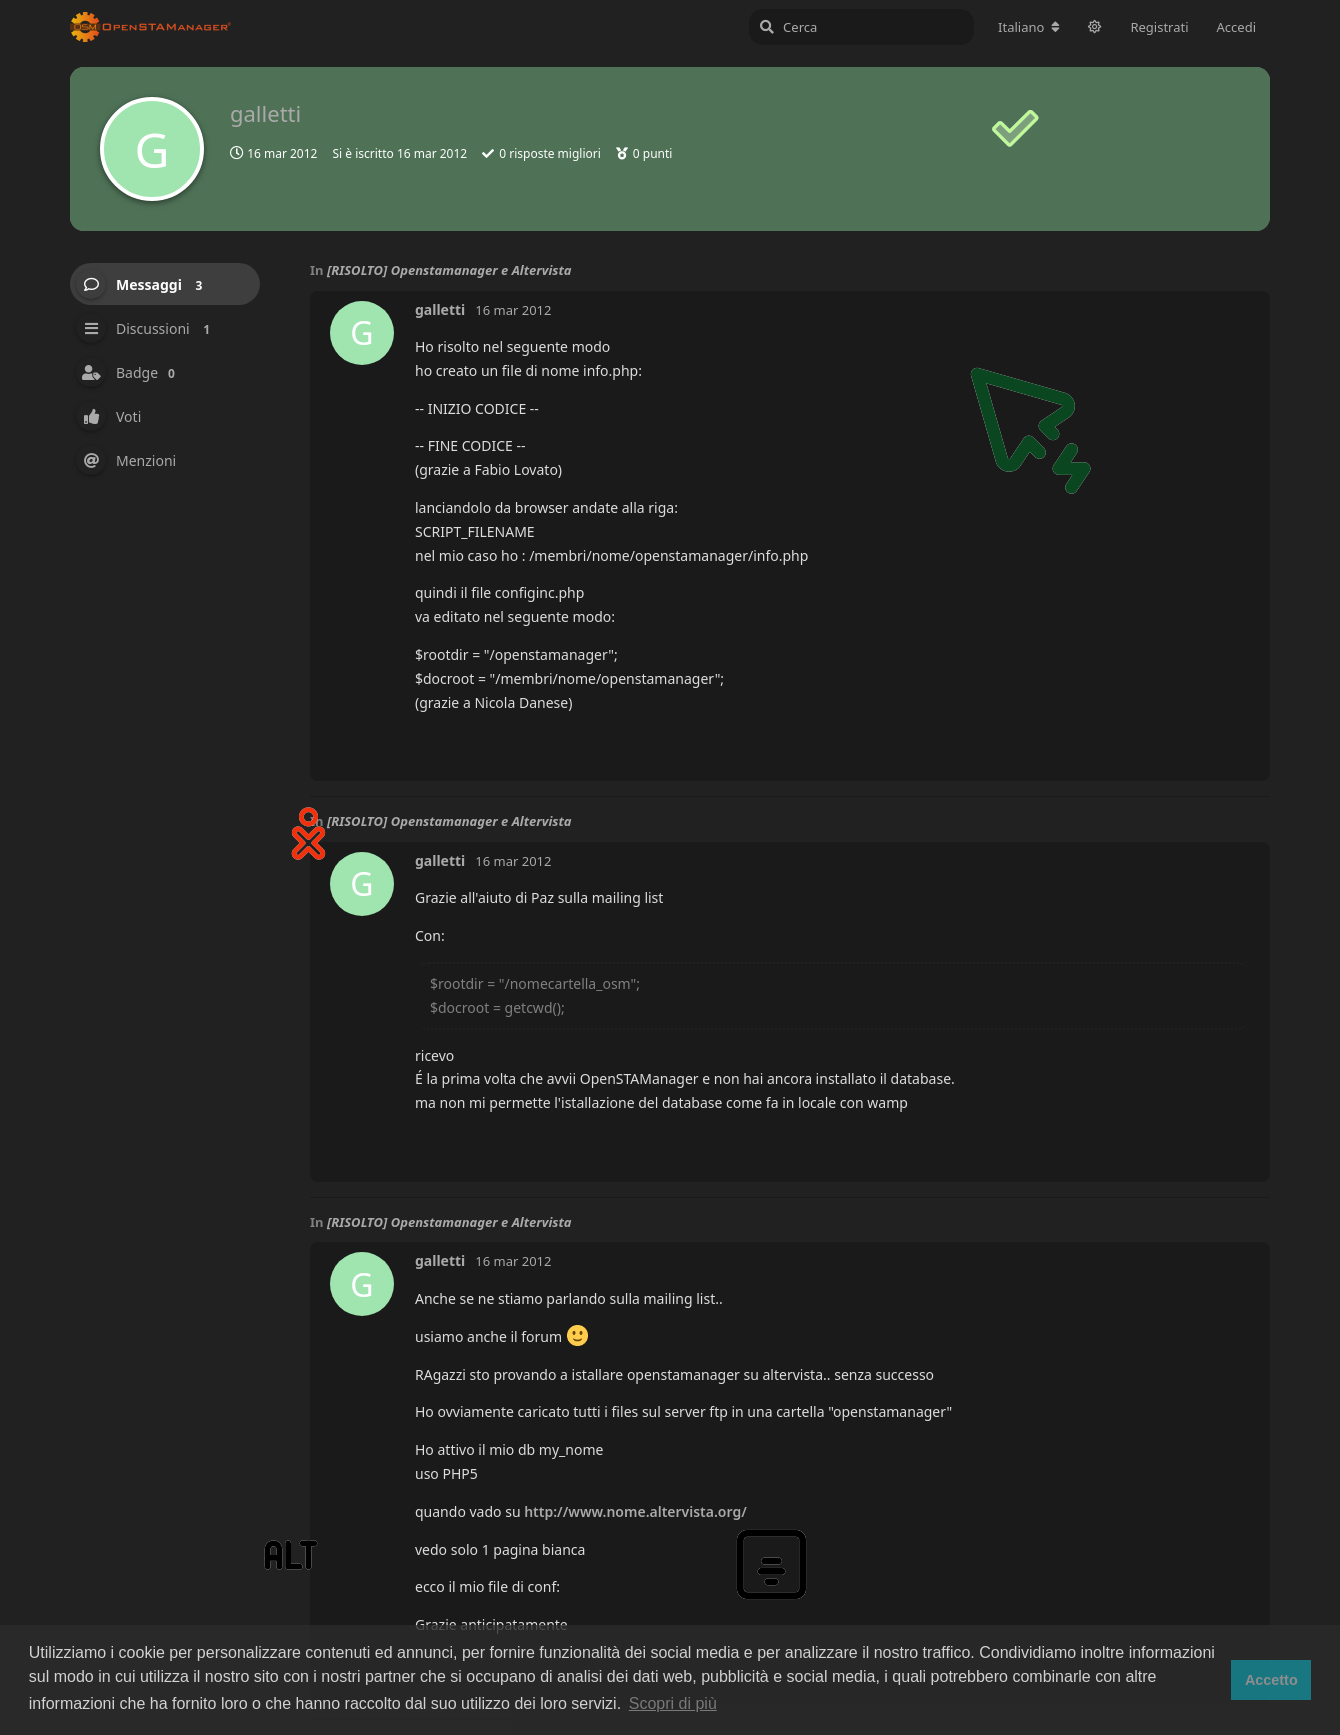 The width and height of the screenshot is (1340, 1735). What do you see at coordinates (1027, 424) in the screenshot?
I see `cursor with active click or interaction` at bounding box center [1027, 424].